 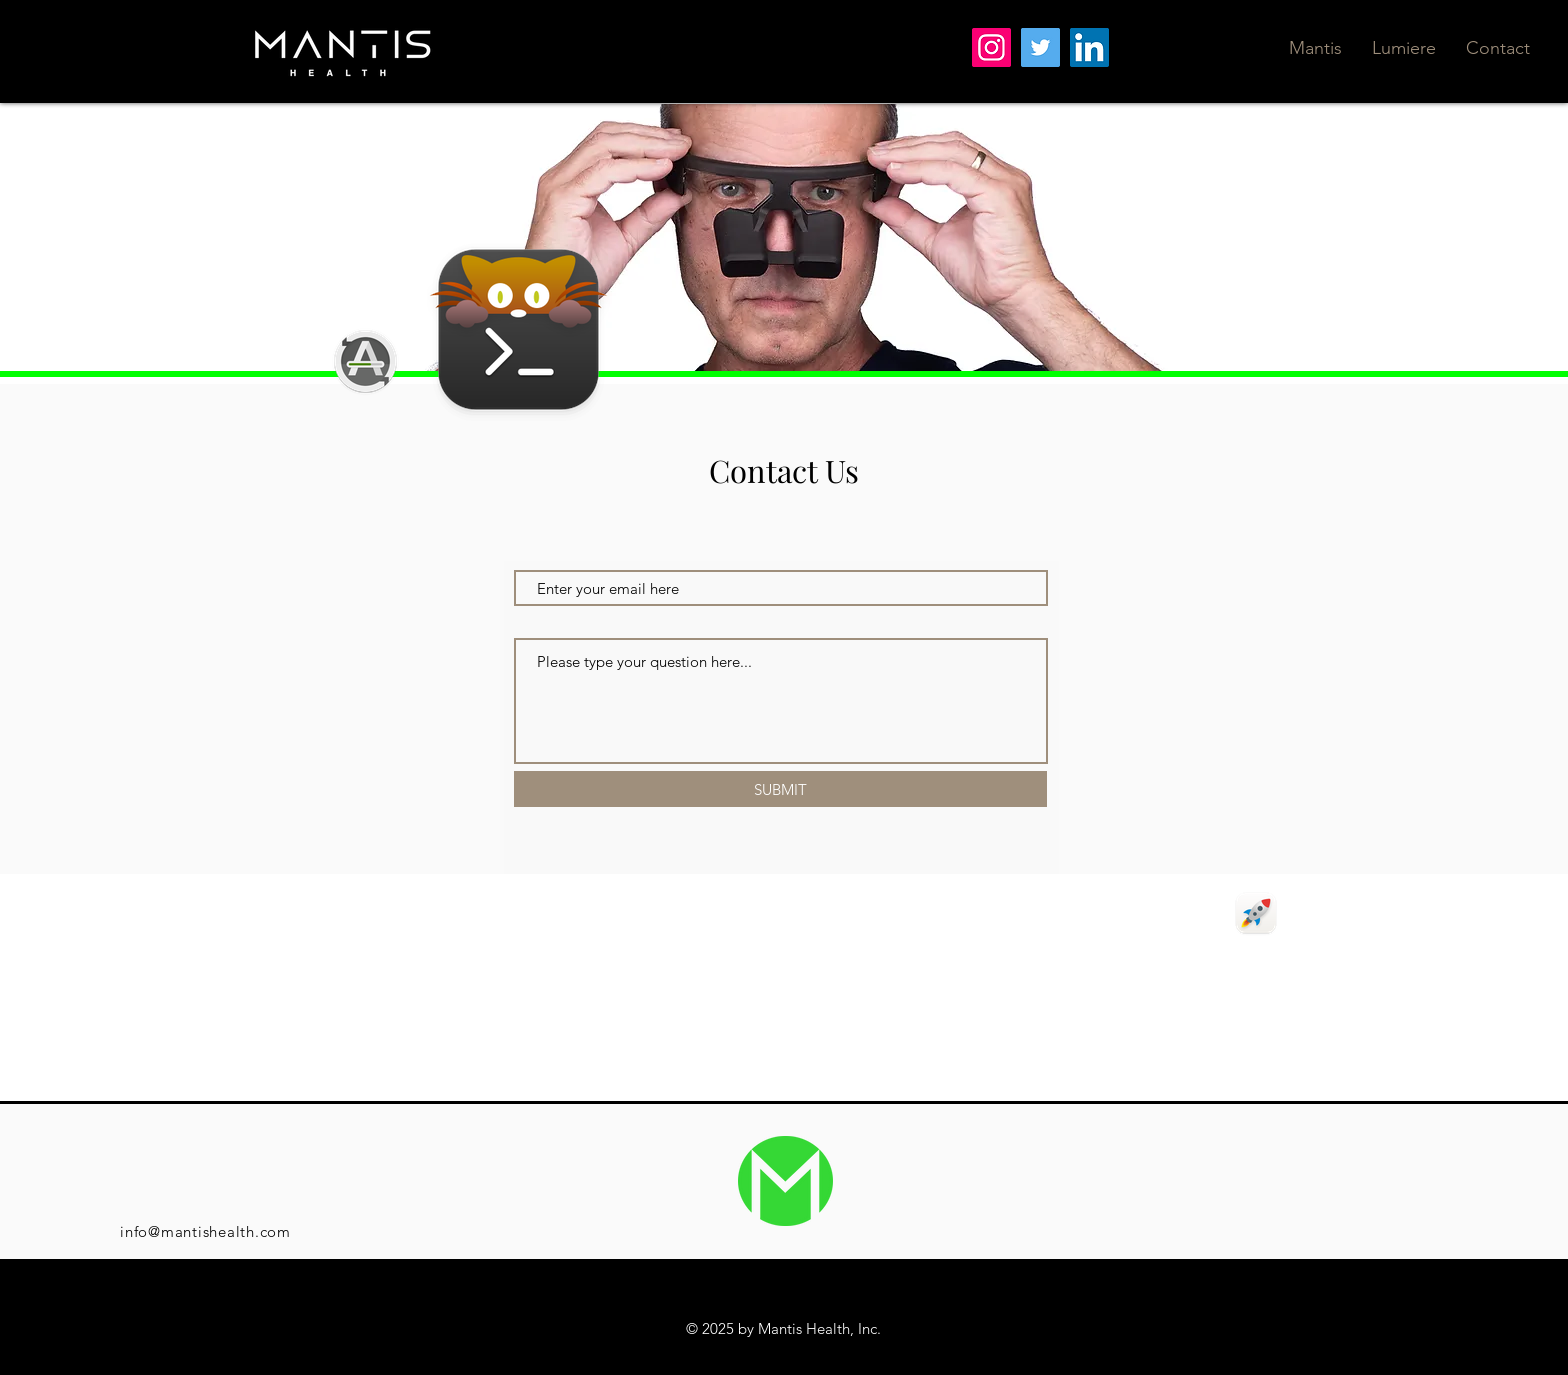 I want to click on open kitty terminal emulator, so click(x=518, y=329).